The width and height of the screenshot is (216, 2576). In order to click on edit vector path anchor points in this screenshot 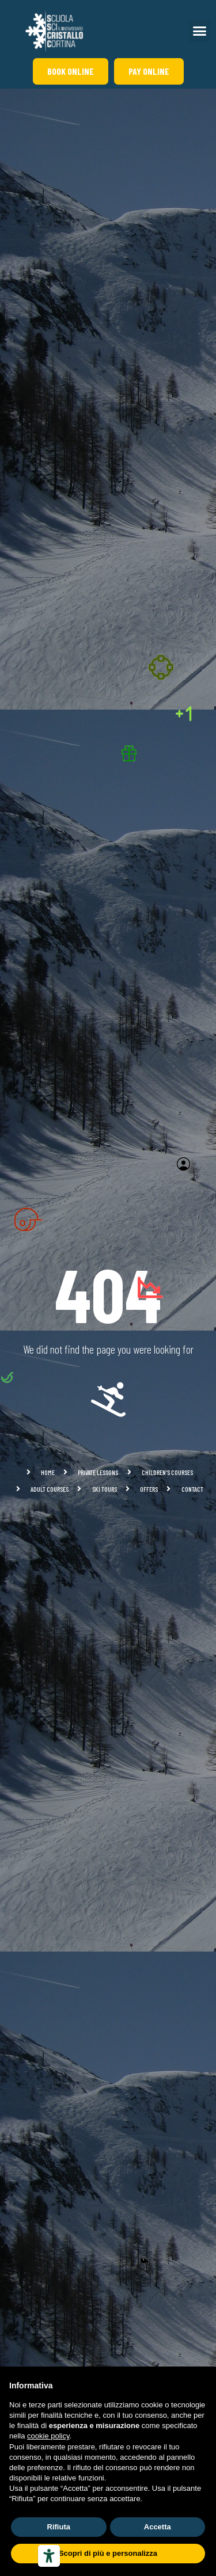, I will do `click(161, 667)`.